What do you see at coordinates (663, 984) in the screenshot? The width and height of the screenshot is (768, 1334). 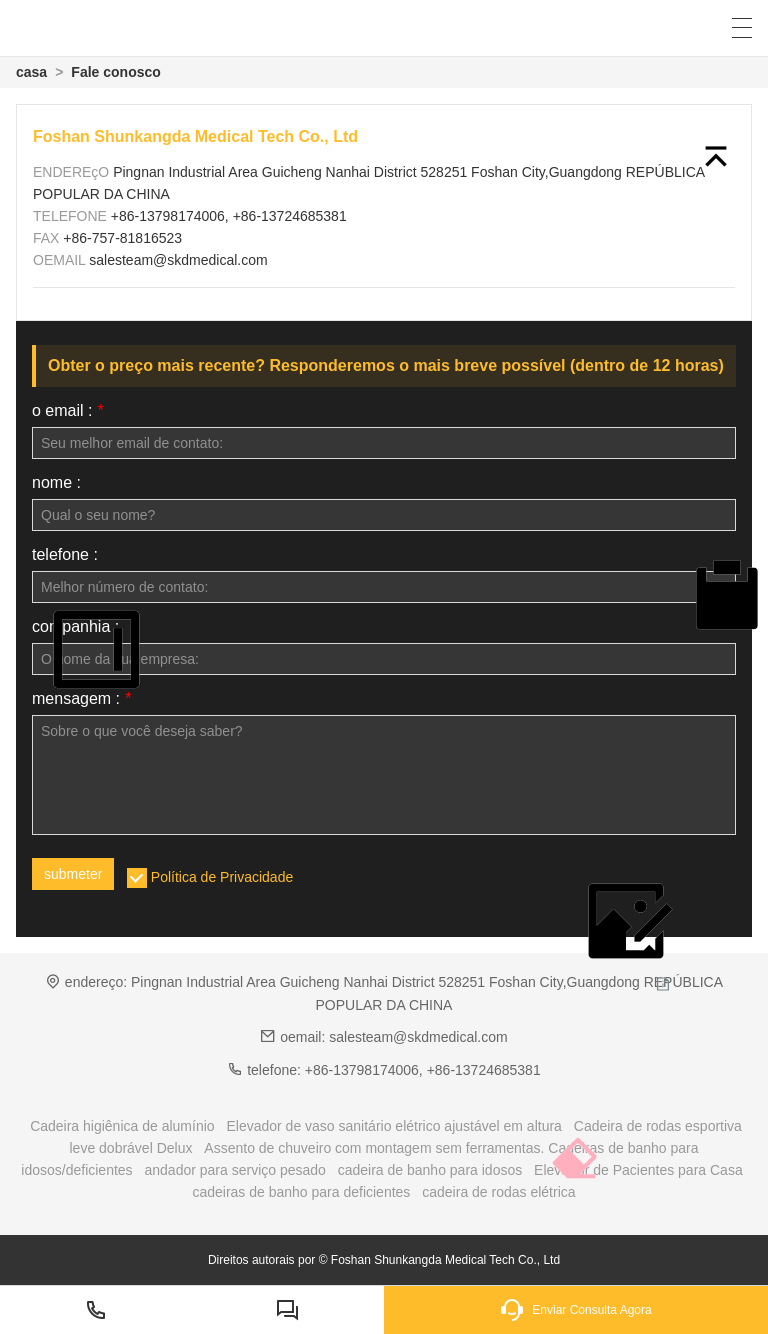 I see `view file details or properties` at bounding box center [663, 984].